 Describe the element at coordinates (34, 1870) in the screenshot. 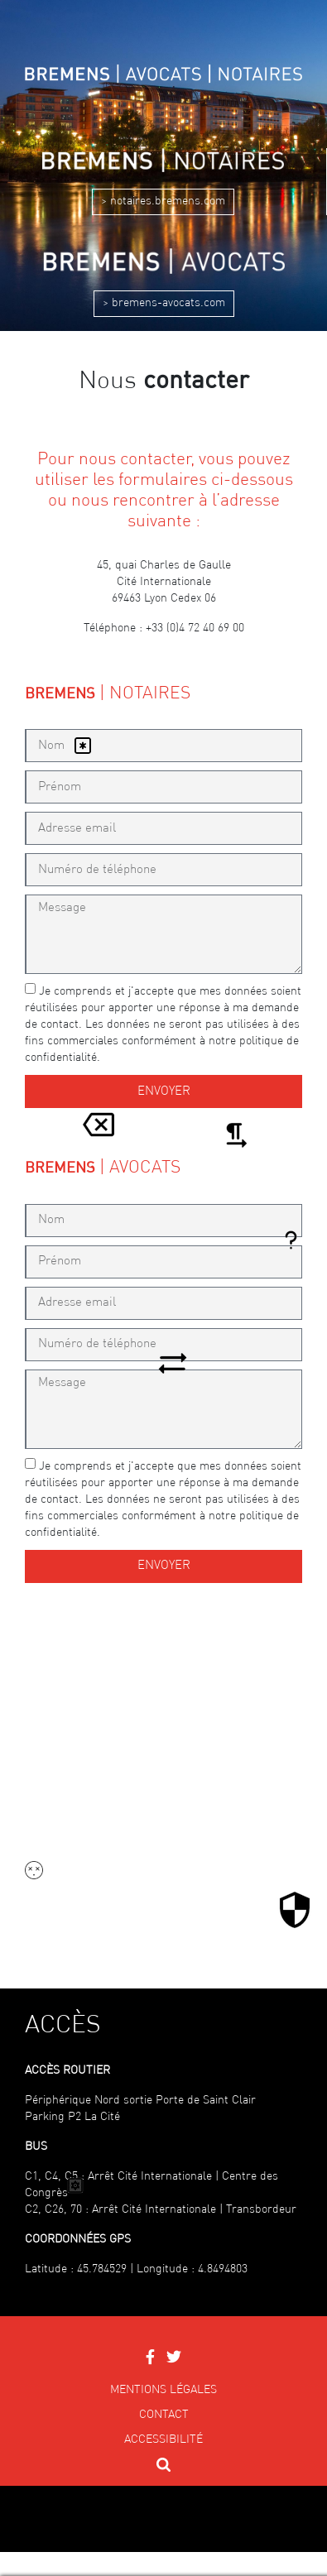

I see `indicates an error or failed action` at that location.